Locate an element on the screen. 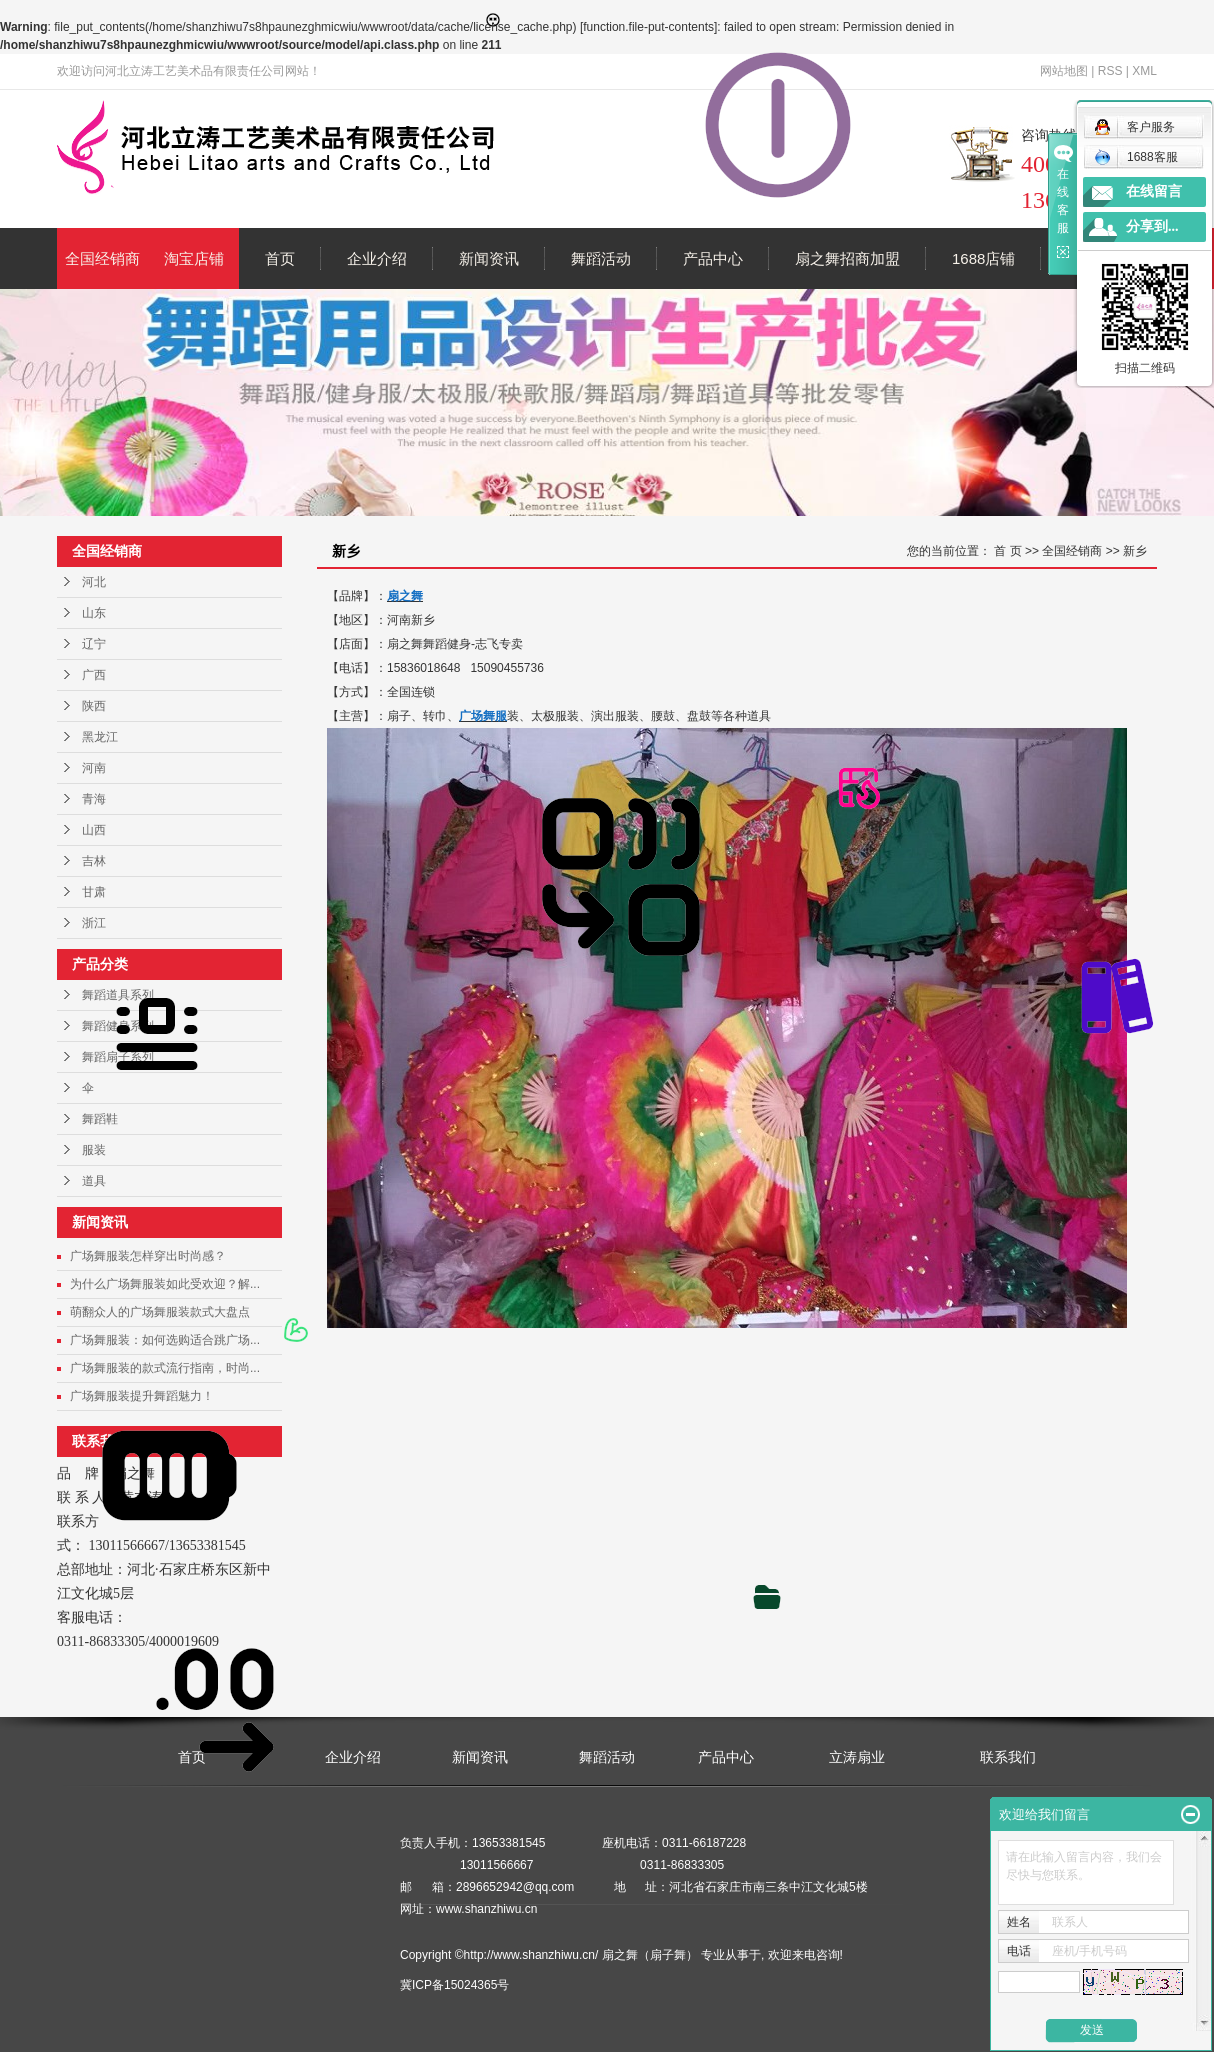  firewall security settings is located at coordinates (858, 787).